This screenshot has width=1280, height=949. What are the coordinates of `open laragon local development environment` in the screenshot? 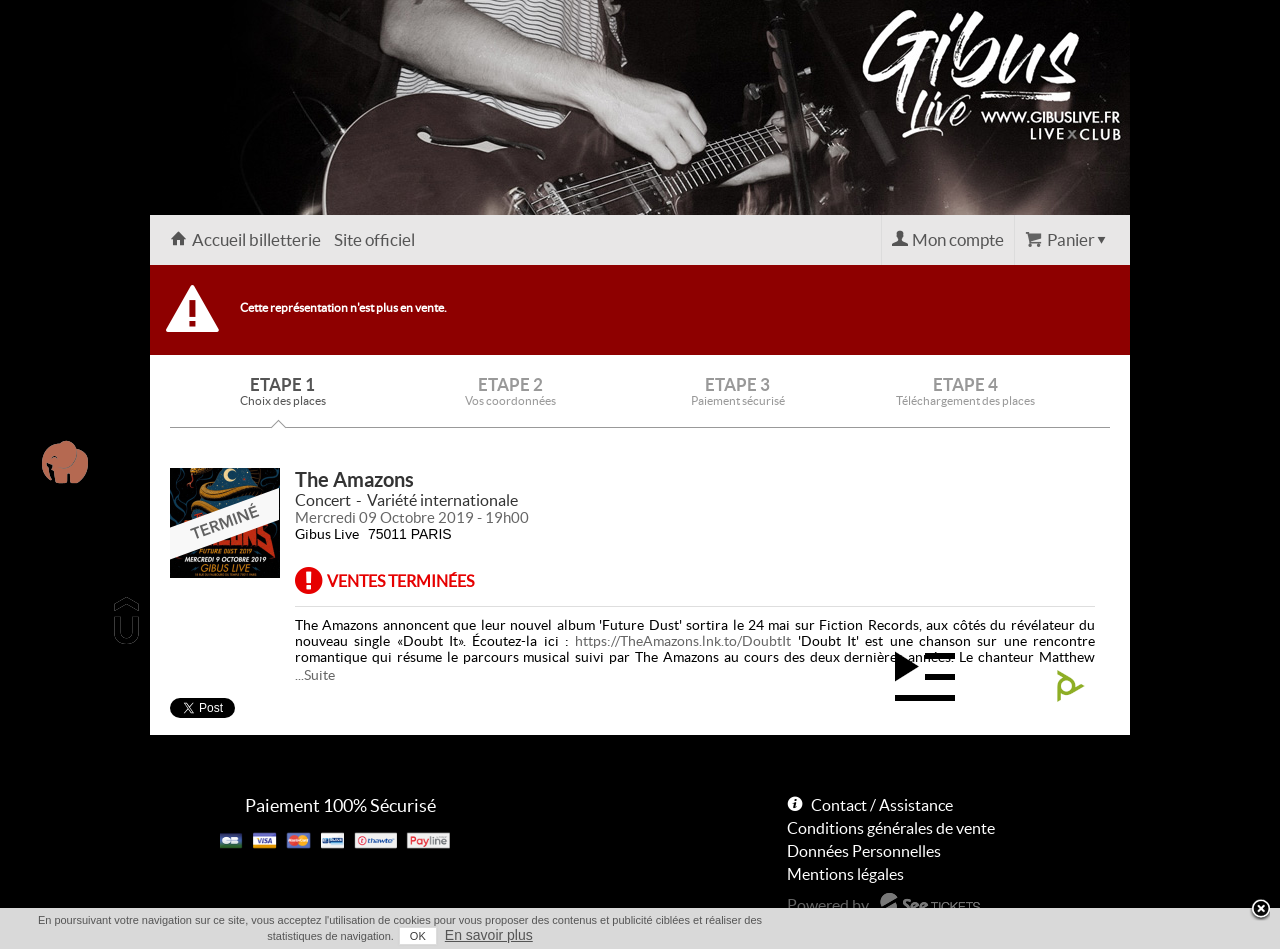 It's located at (65, 462).